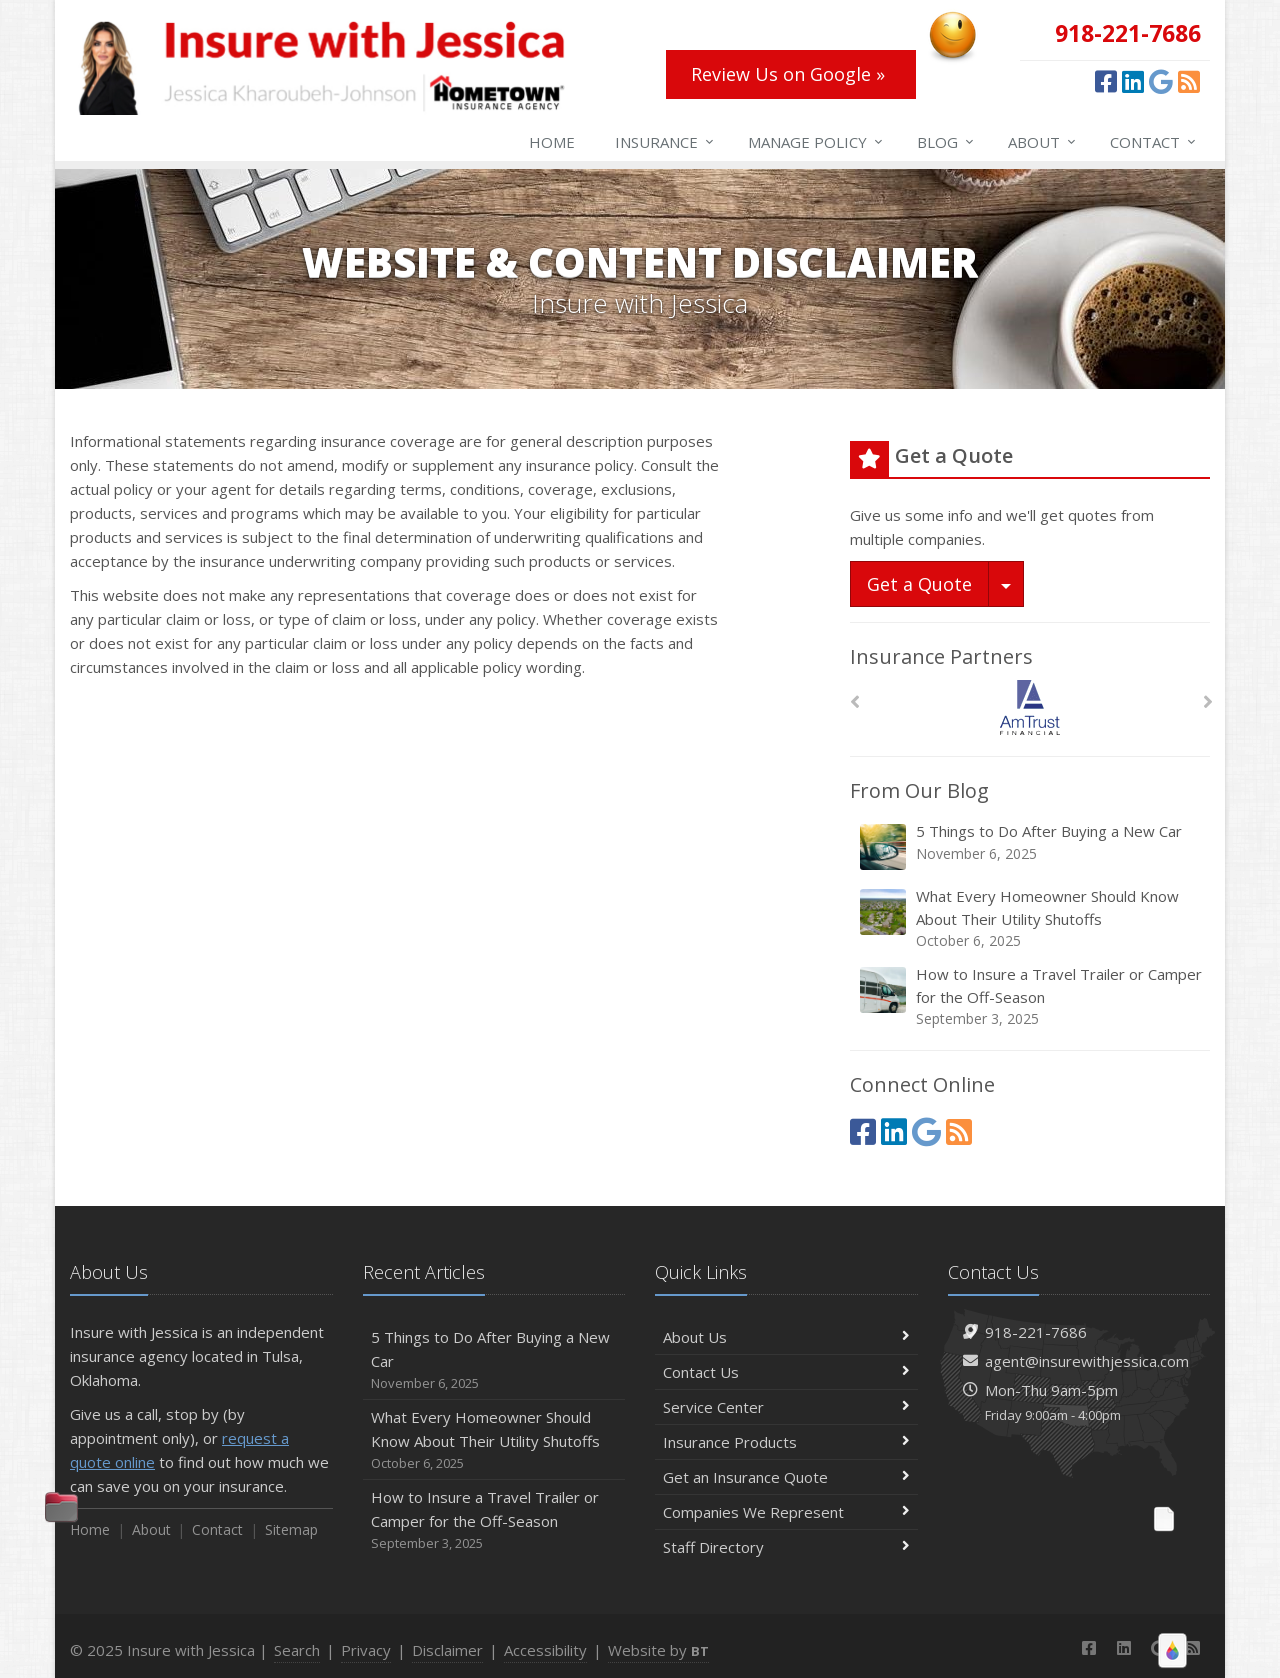  I want to click on preview a text file before opening, so click(1164, 1519).